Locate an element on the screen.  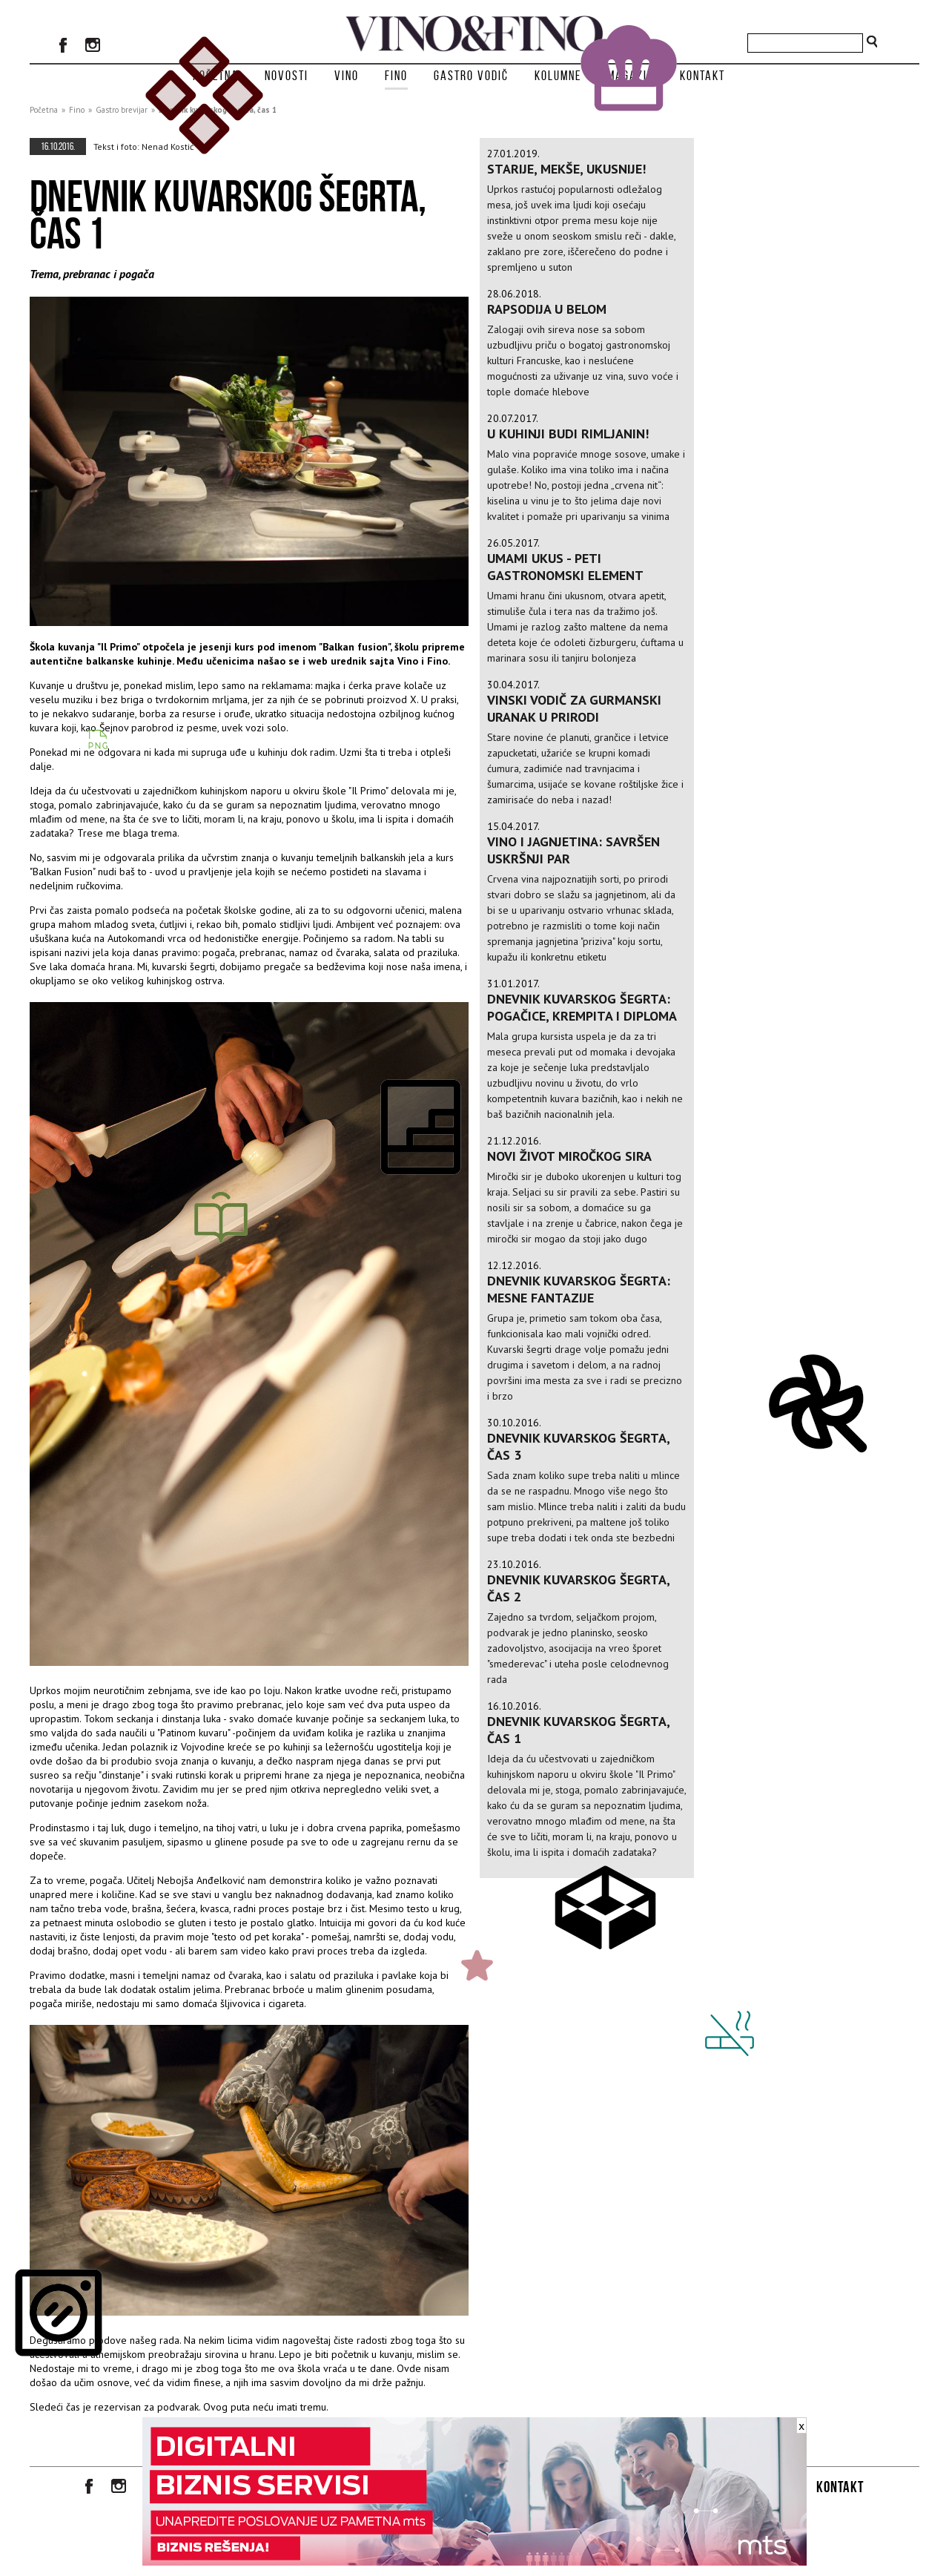
indicates a PNG image file is located at coordinates (98, 740).